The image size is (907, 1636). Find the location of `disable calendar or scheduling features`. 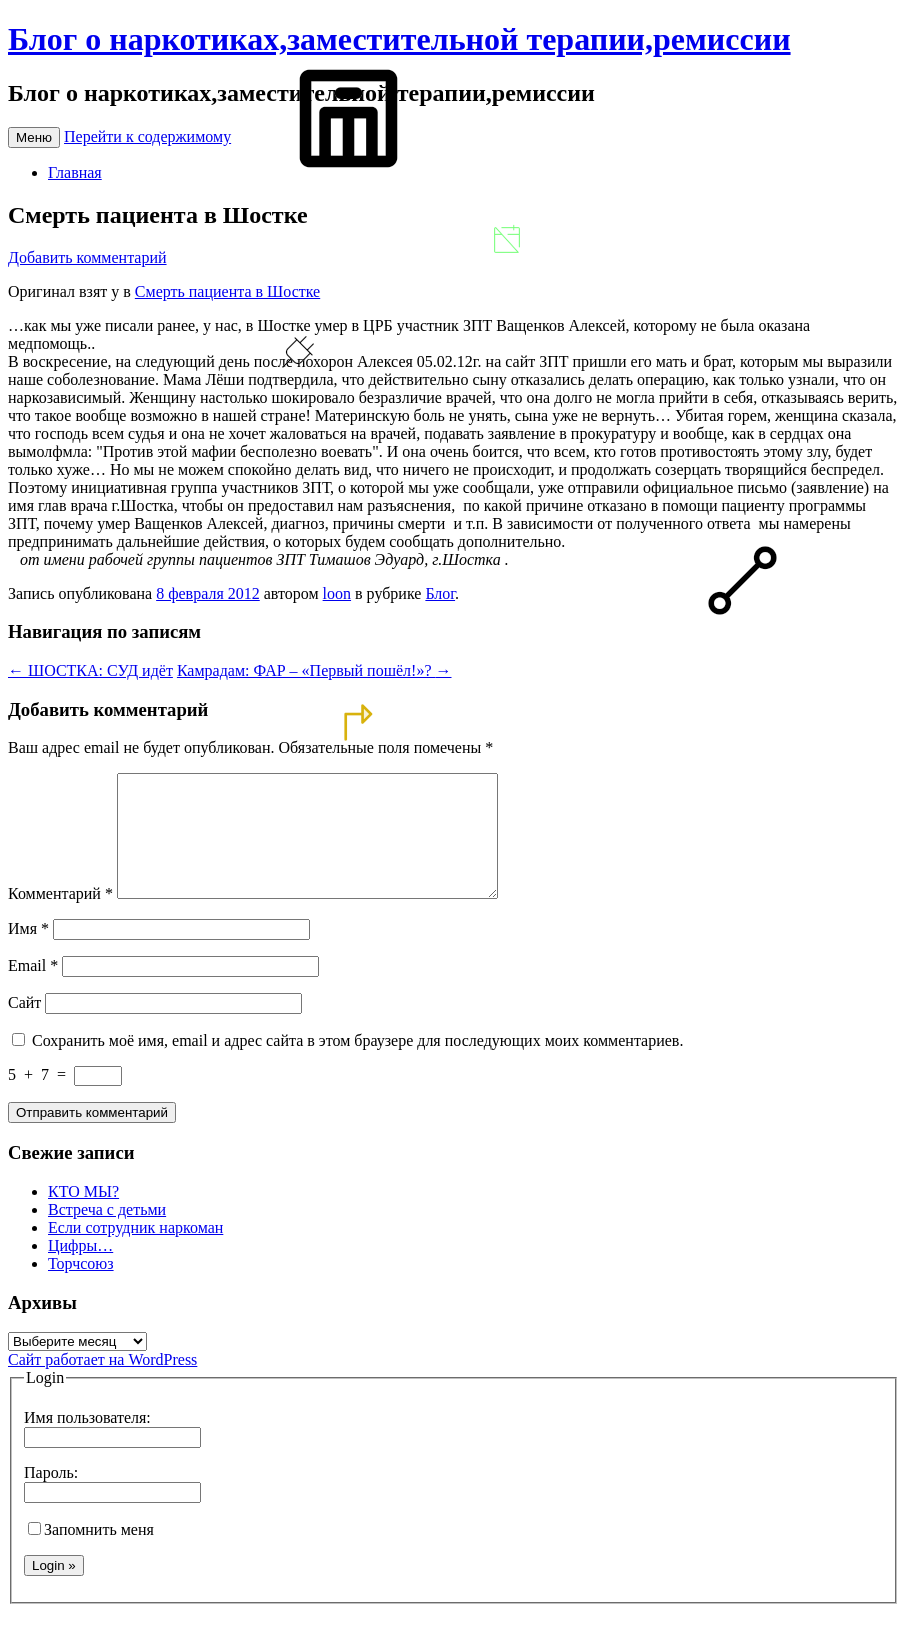

disable calendar or scheduling features is located at coordinates (507, 240).